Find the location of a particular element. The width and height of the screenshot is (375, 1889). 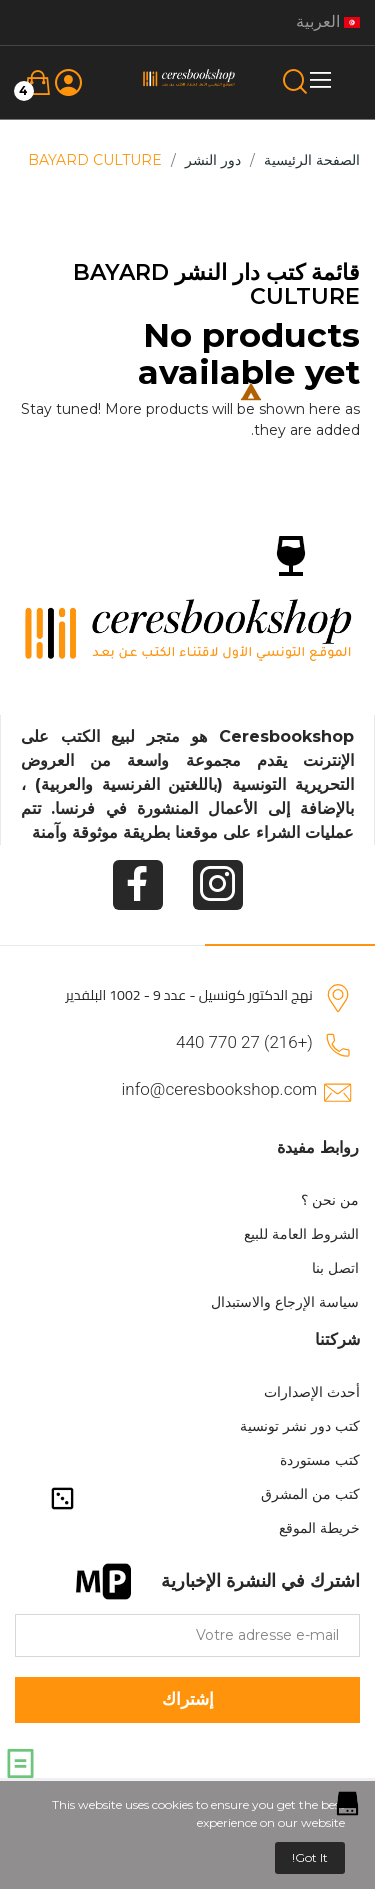

view wine or beverage menu is located at coordinates (291, 556).